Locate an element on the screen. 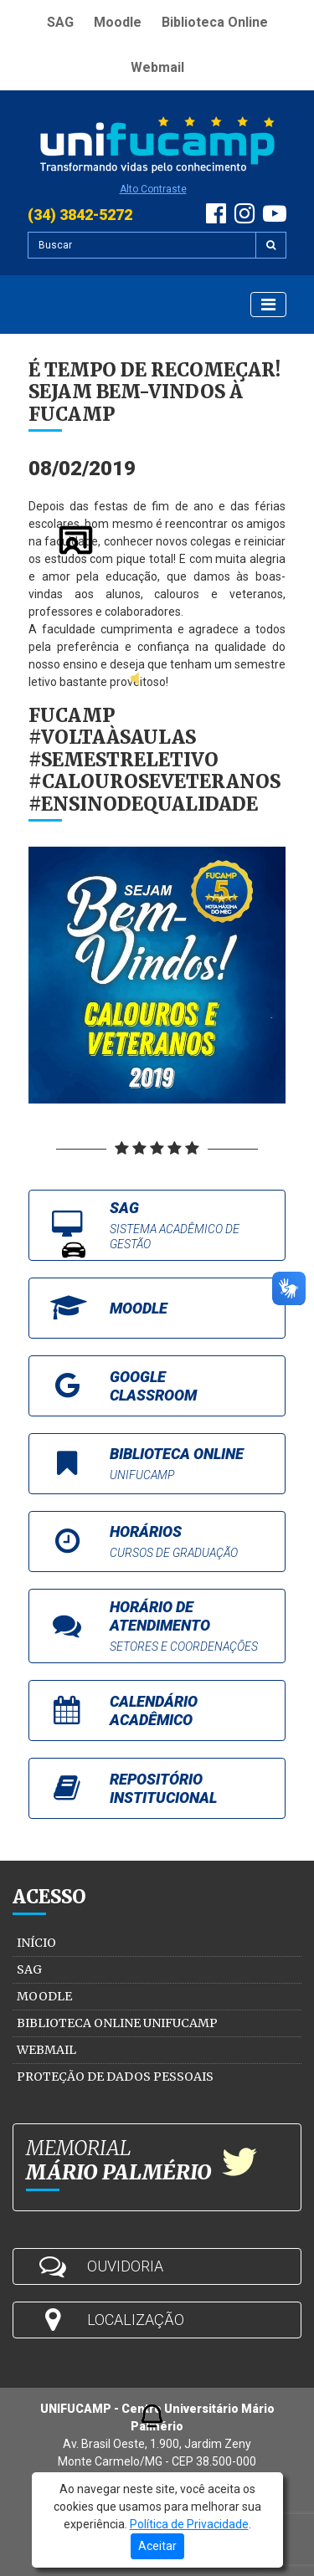 This screenshot has height=2576, width=314. share to twitter is located at coordinates (239, 2162).